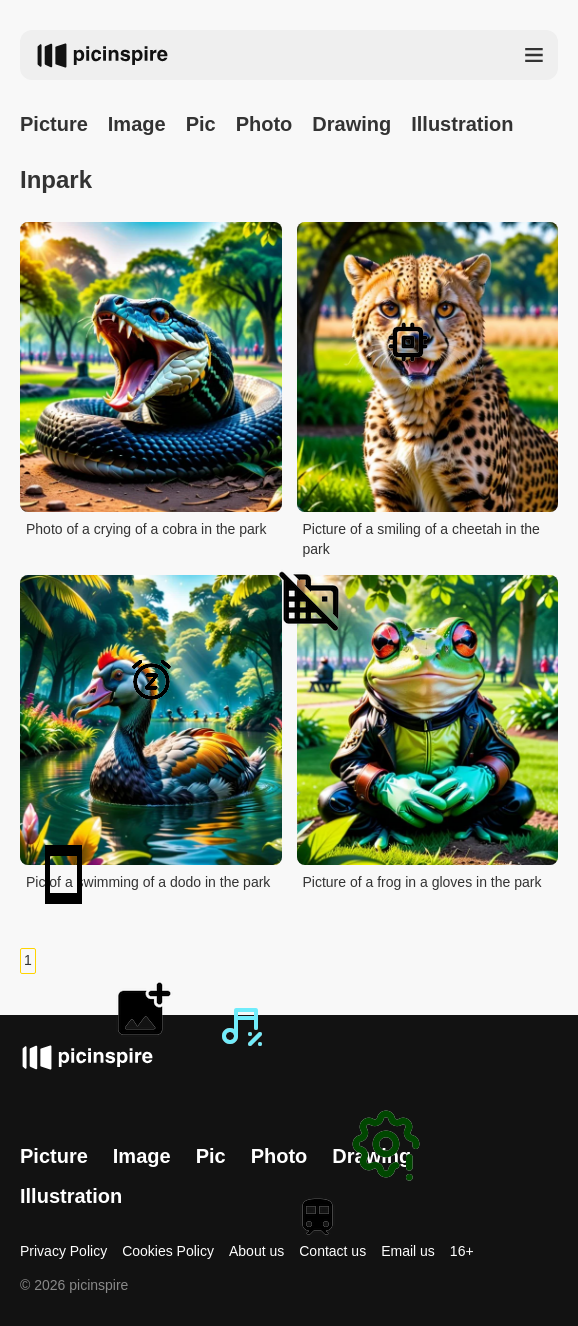 This screenshot has width=578, height=1326. What do you see at coordinates (317, 1217) in the screenshot?
I see `view train schedules or routes` at bounding box center [317, 1217].